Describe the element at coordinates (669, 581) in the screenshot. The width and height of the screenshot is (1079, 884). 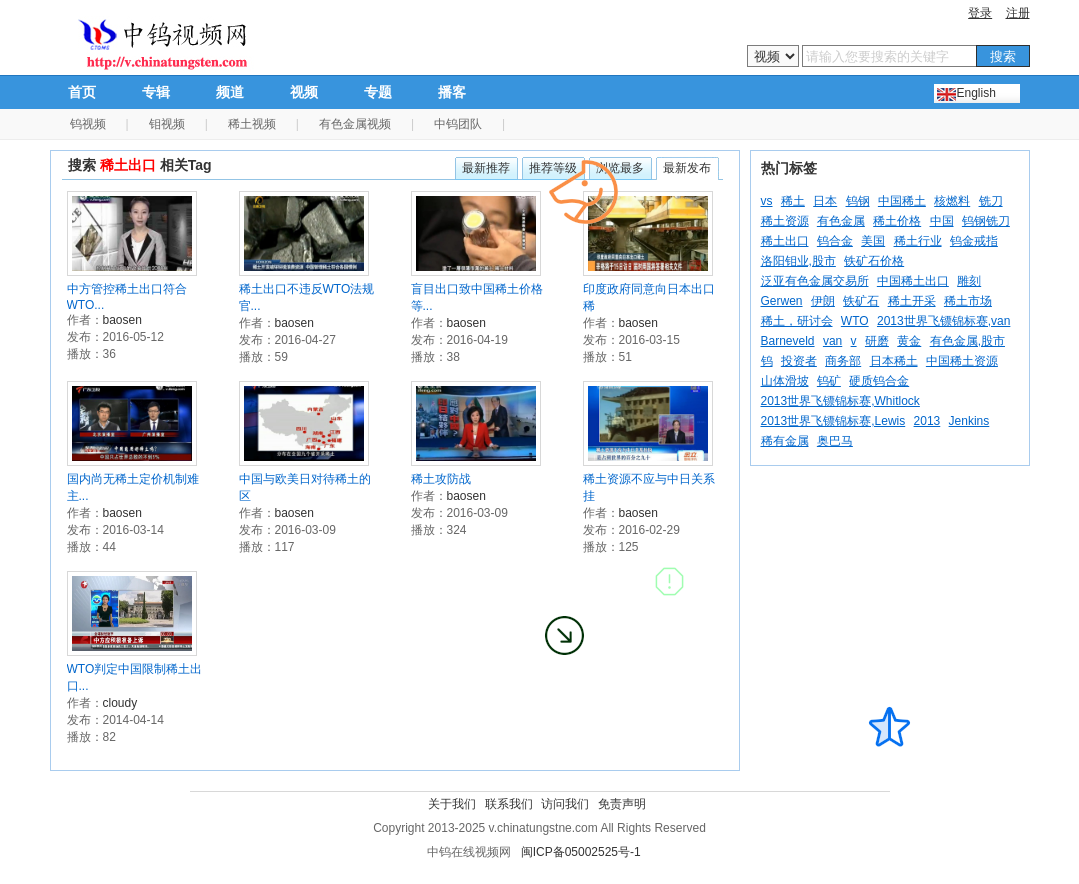
I see `indicates a warning or critical alert` at that location.